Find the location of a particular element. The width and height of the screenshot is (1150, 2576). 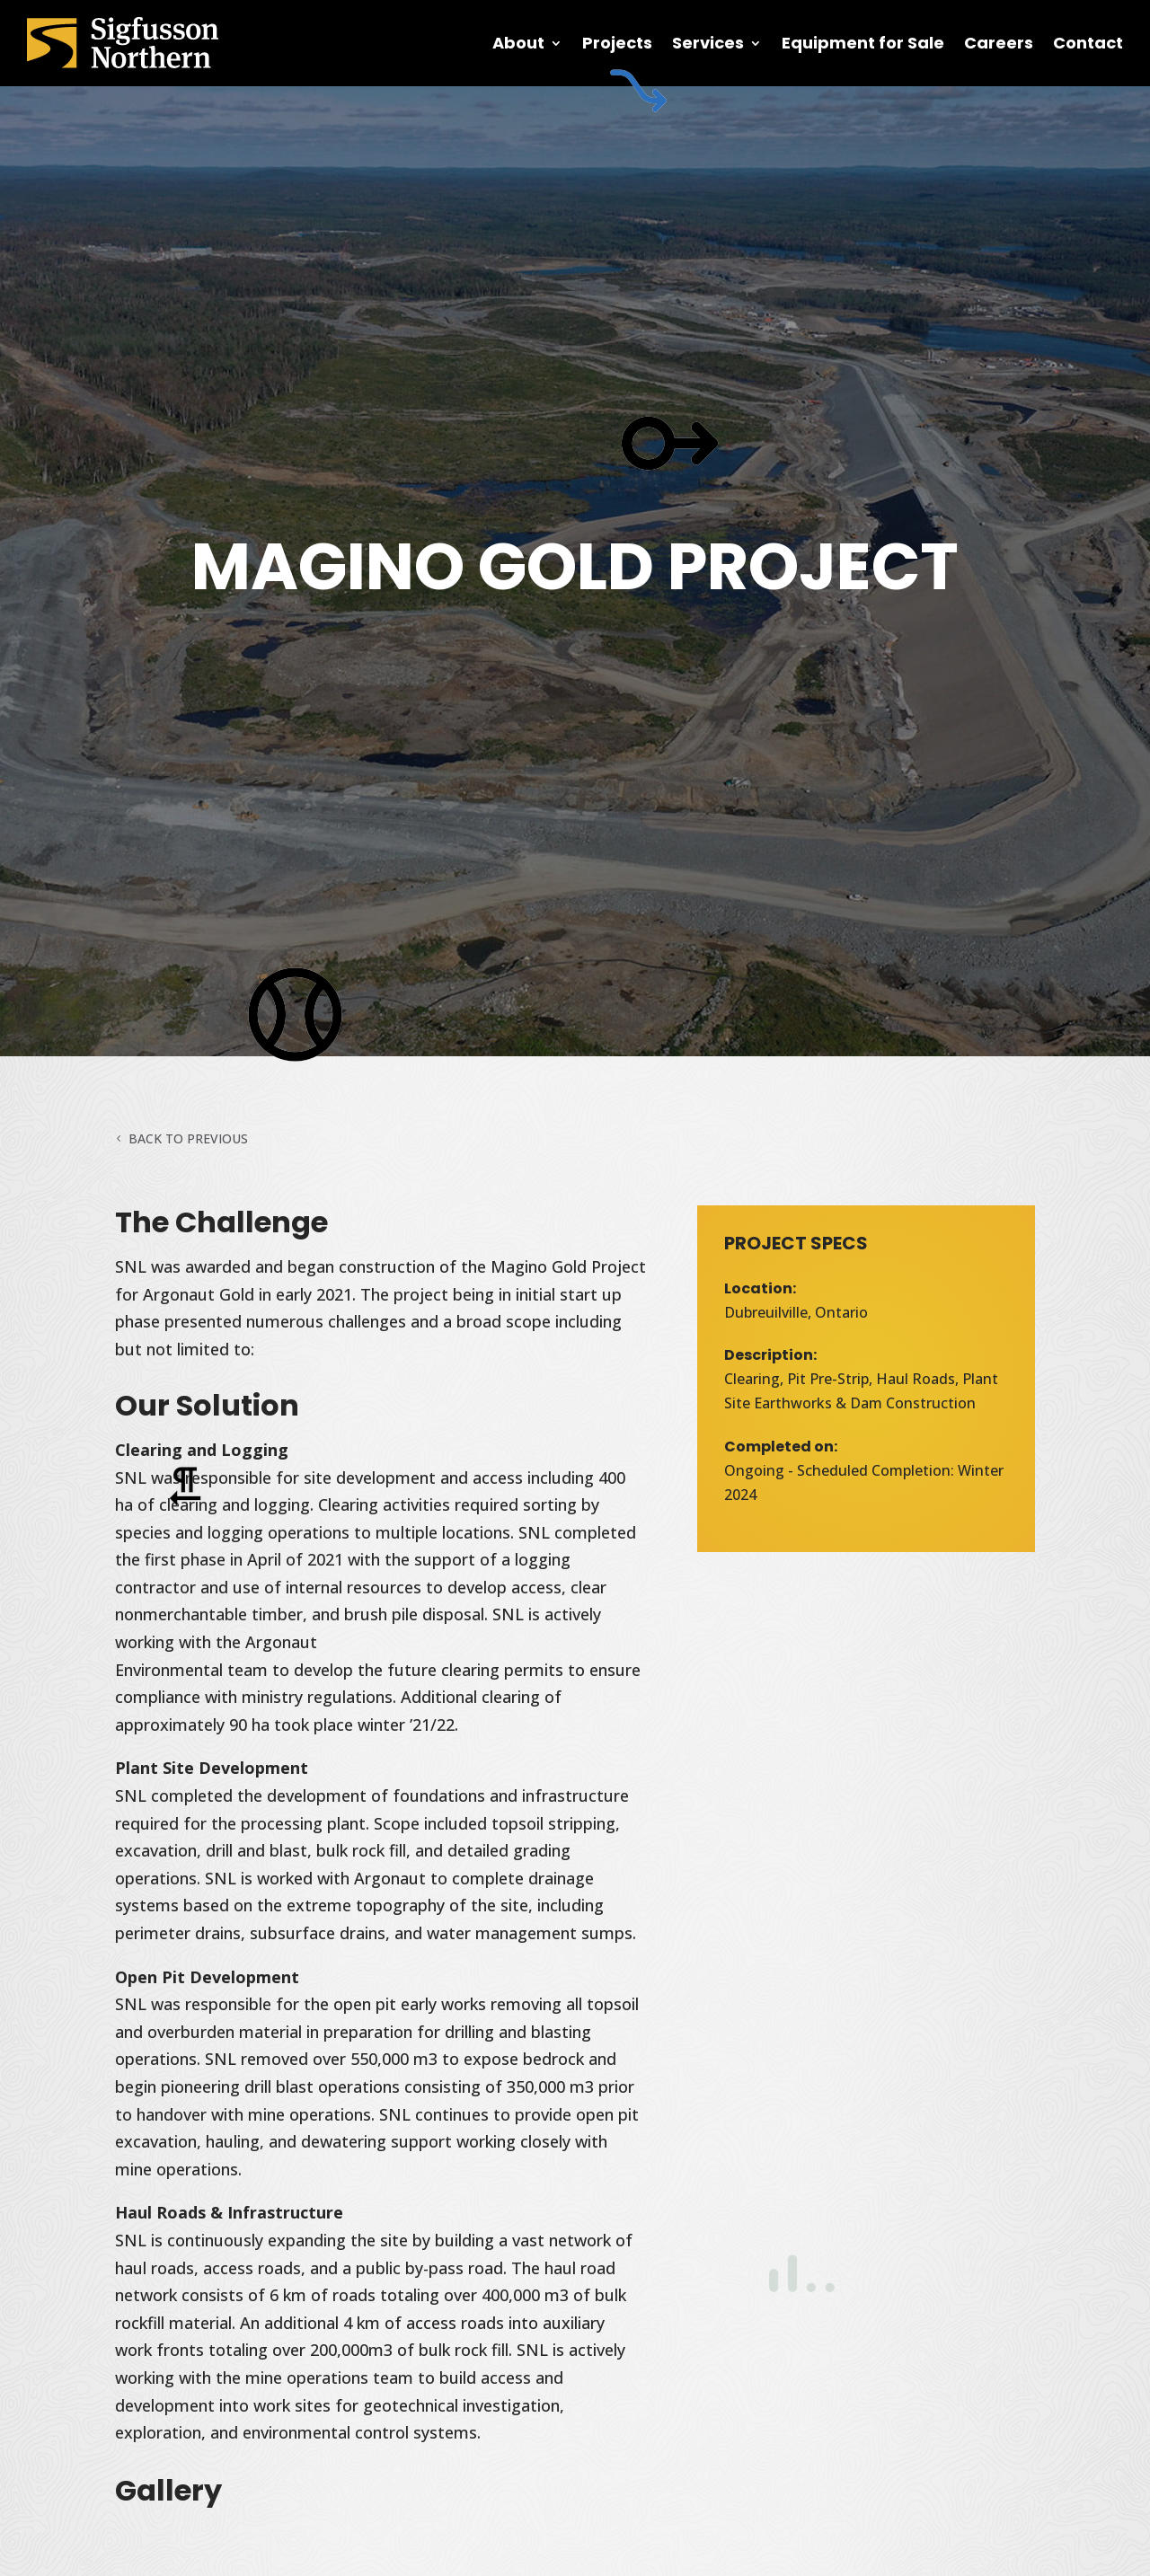

switch text direction to right-to-left is located at coordinates (185, 1486).